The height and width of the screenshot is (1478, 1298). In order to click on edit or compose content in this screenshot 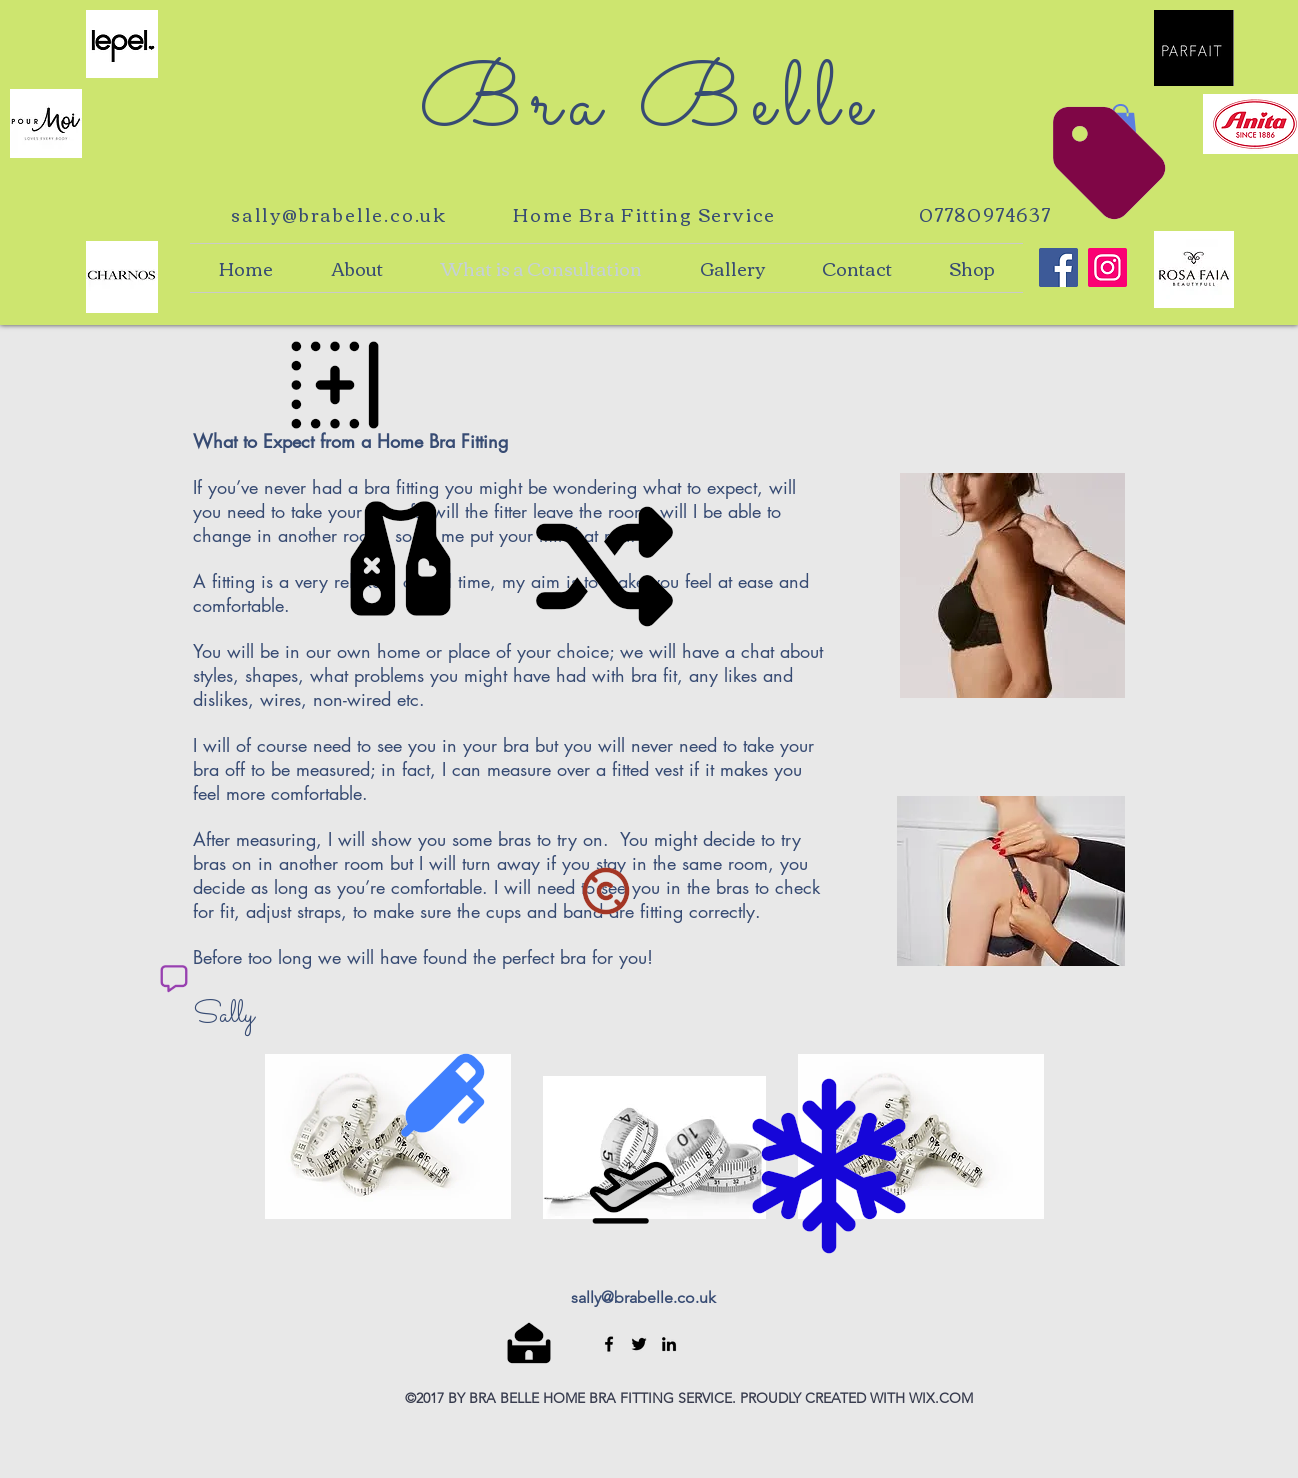, I will do `click(440, 1097)`.